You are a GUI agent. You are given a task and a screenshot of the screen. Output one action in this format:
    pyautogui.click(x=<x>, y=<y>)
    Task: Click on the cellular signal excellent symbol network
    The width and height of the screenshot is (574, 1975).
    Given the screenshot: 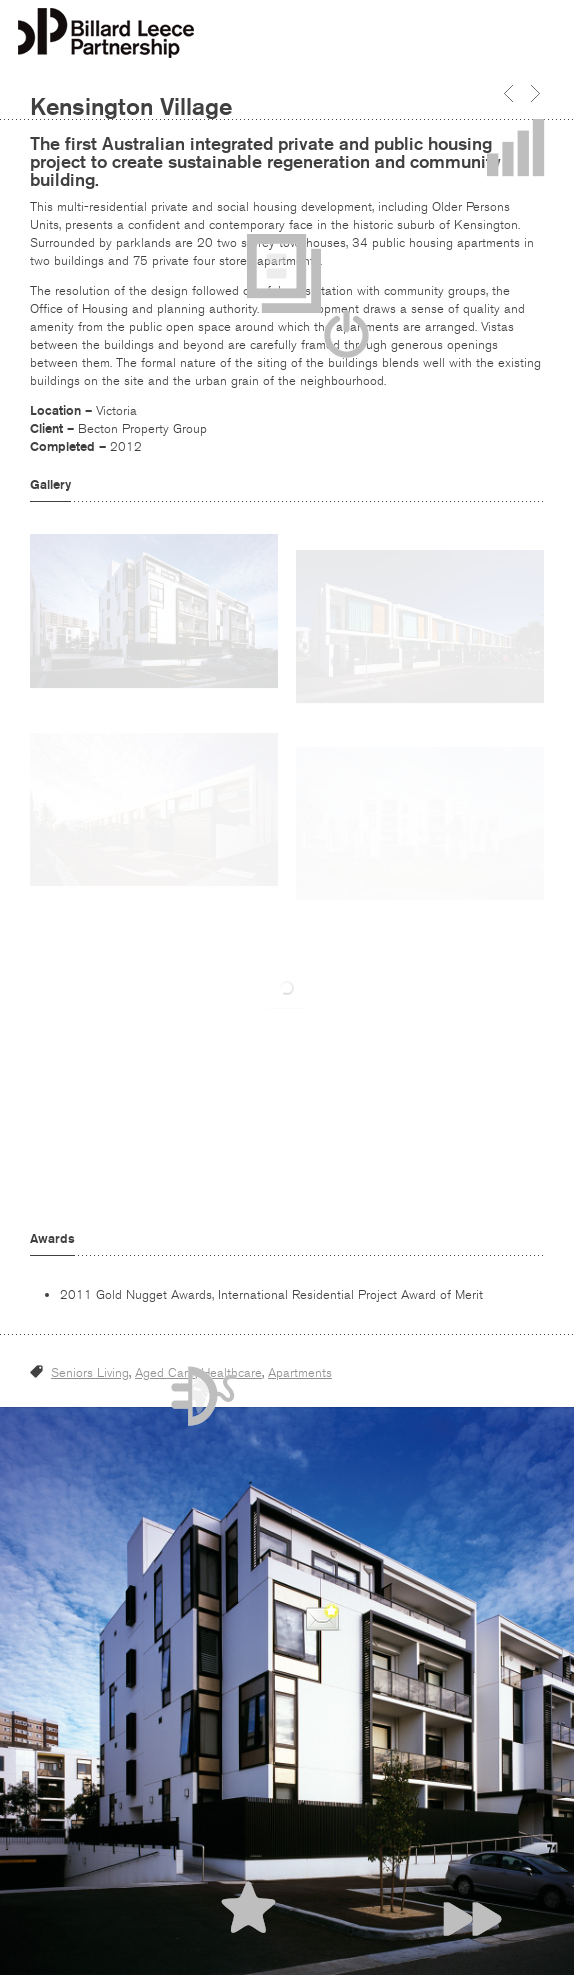 What is the action you would take?
    pyautogui.click(x=517, y=149)
    